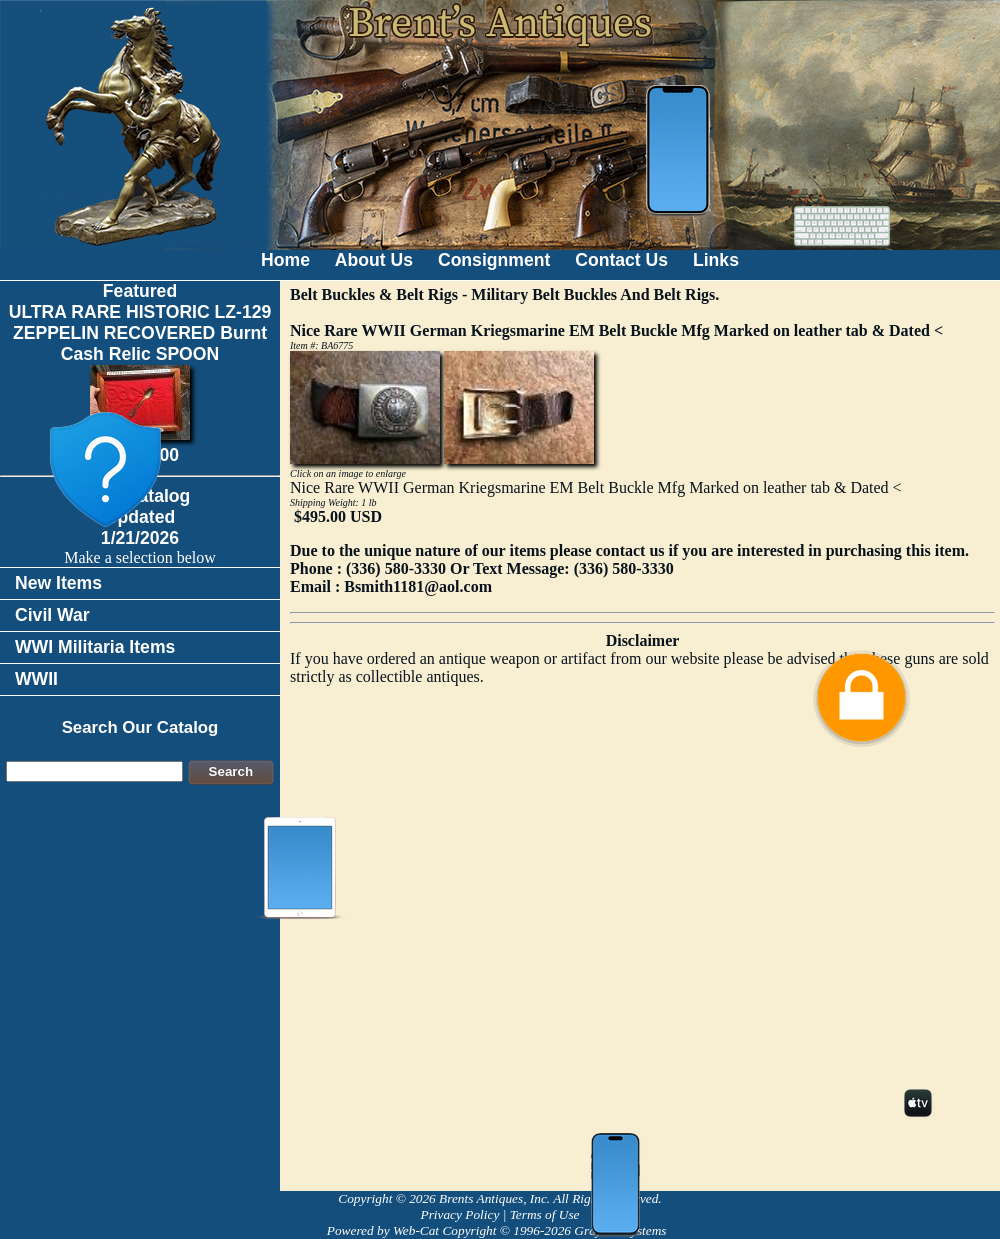 The height and width of the screenshot is (1239, 1000). I want to click on iPad device with cellular connectivity, so click(300, 867).